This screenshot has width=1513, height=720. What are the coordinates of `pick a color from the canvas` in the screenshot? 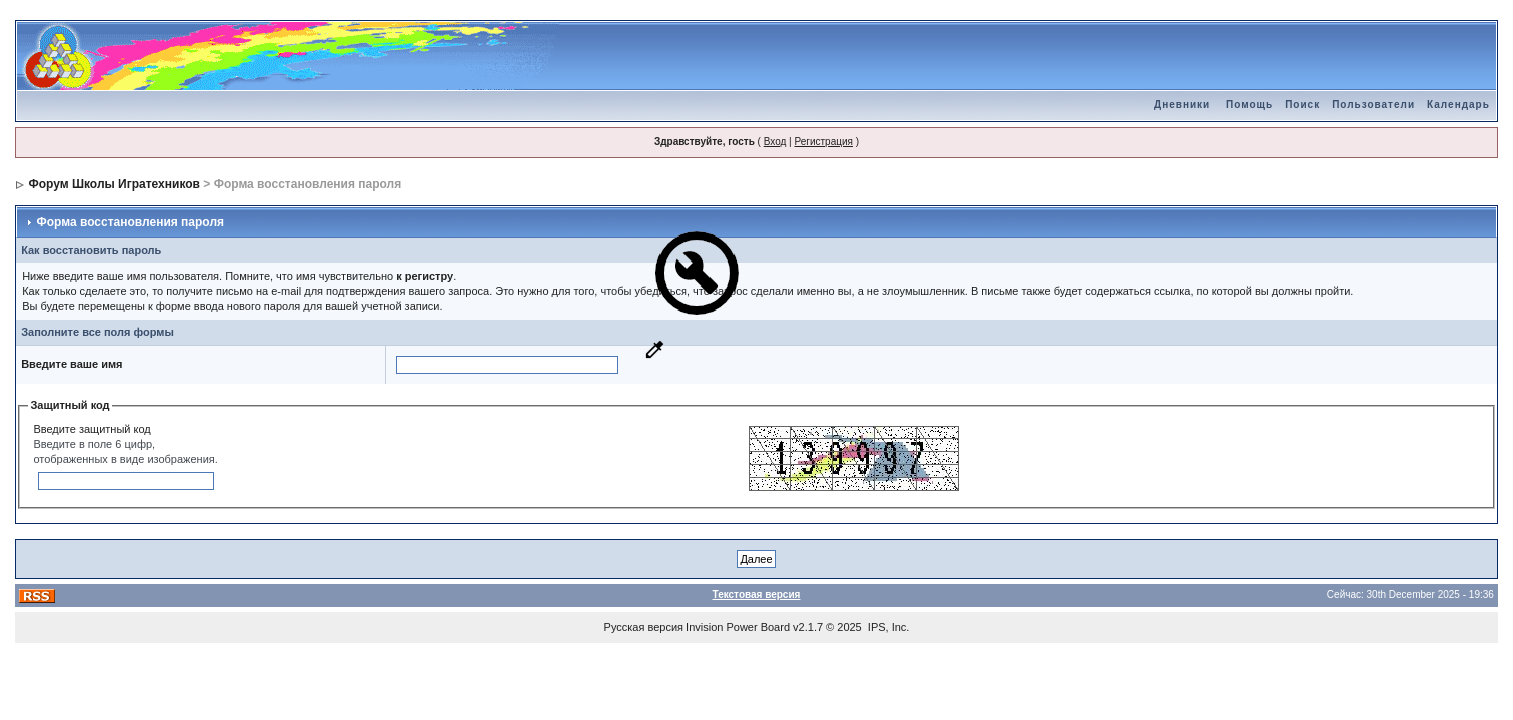 It's located at (654, 349).